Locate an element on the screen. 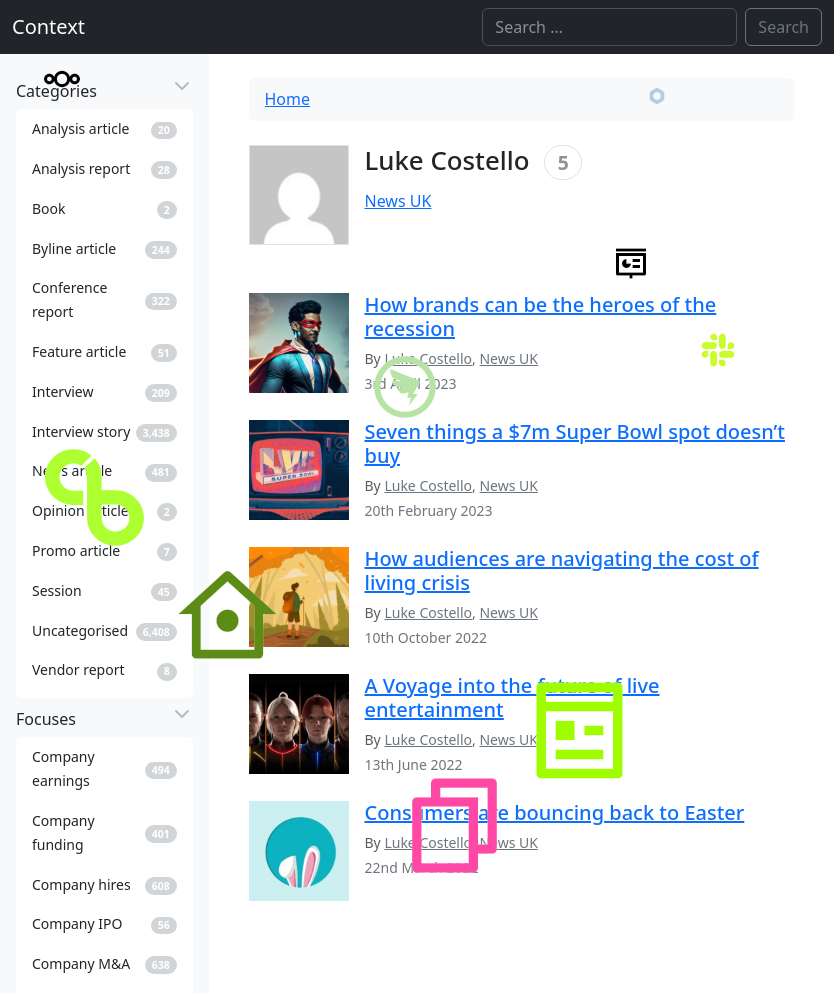  cloudbees company logo is located at coordinates (94, 497).